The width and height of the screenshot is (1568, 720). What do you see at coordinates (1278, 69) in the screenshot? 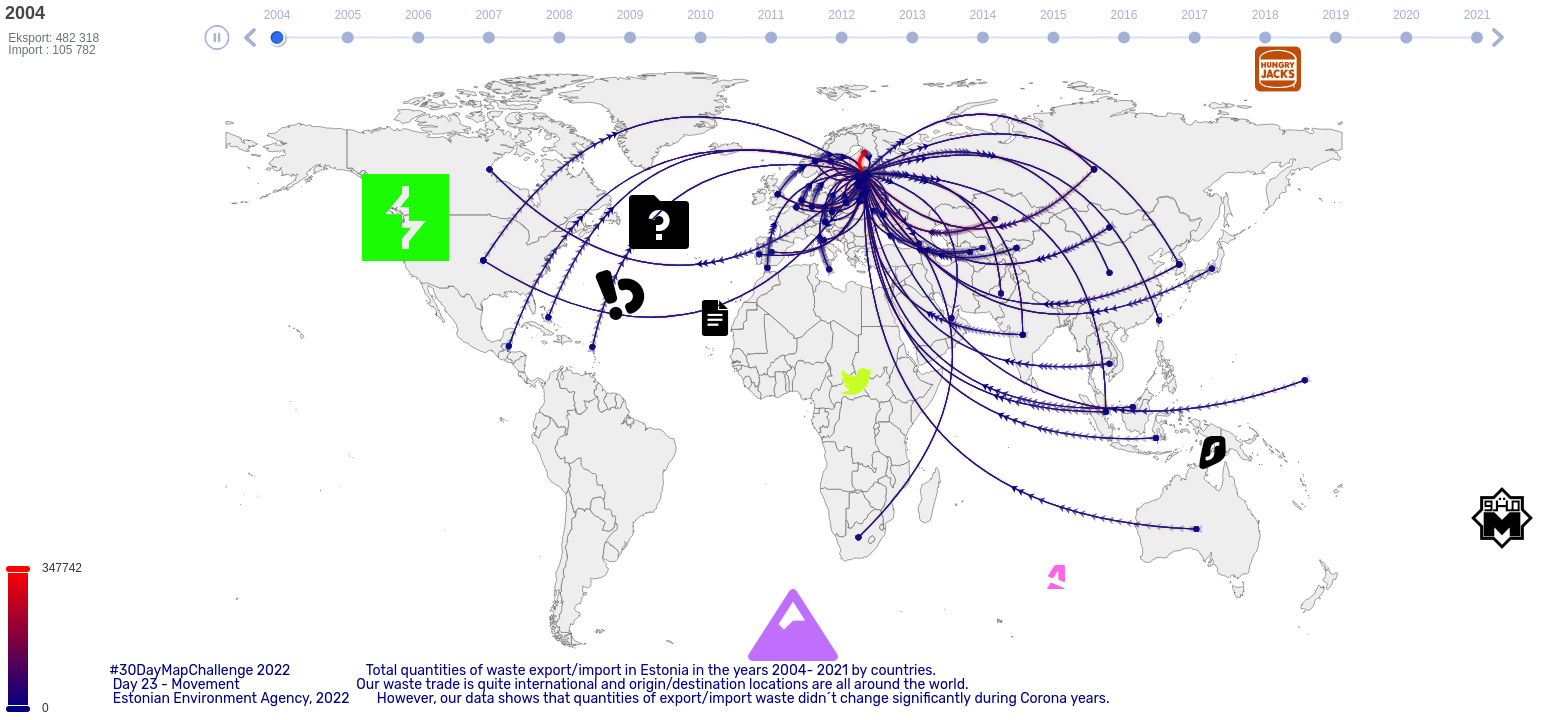
I see `open the Hungry Jack's app` at bounding box center [1278, 69].